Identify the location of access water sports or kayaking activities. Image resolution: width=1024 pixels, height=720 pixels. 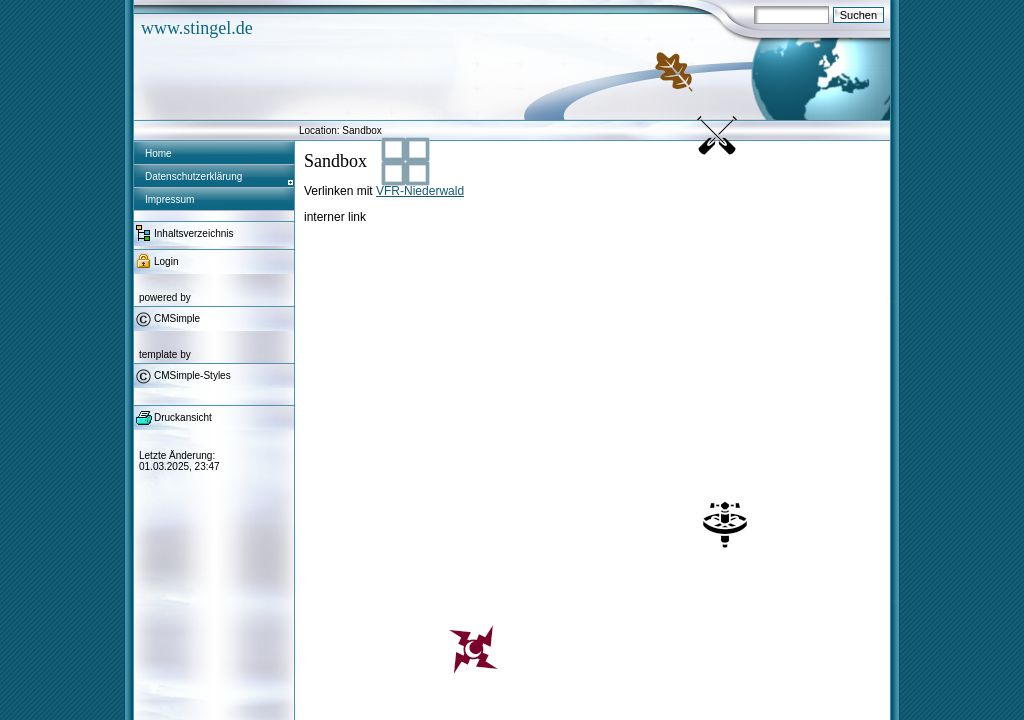
(717, 136).